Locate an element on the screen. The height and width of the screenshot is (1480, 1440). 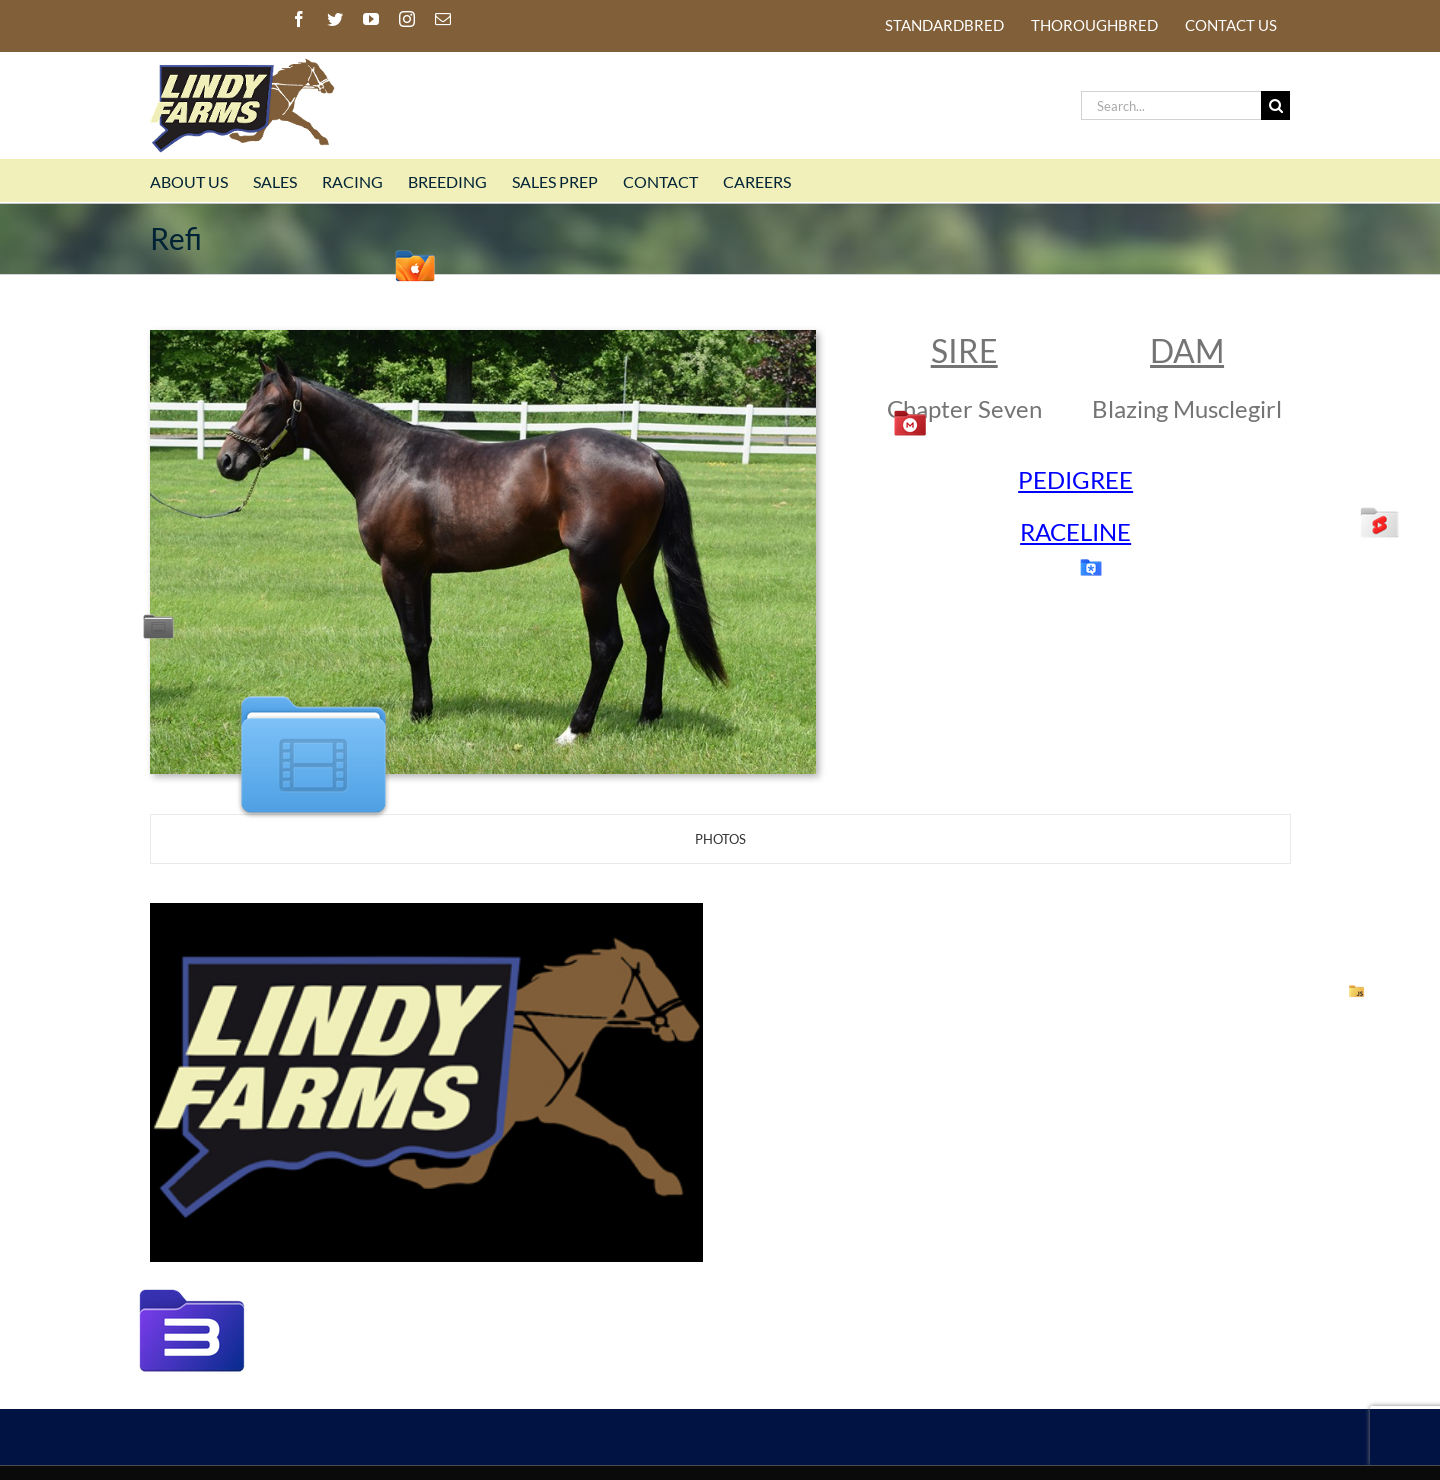
open mac os ventura system folder is located at coordinates (415, 267).